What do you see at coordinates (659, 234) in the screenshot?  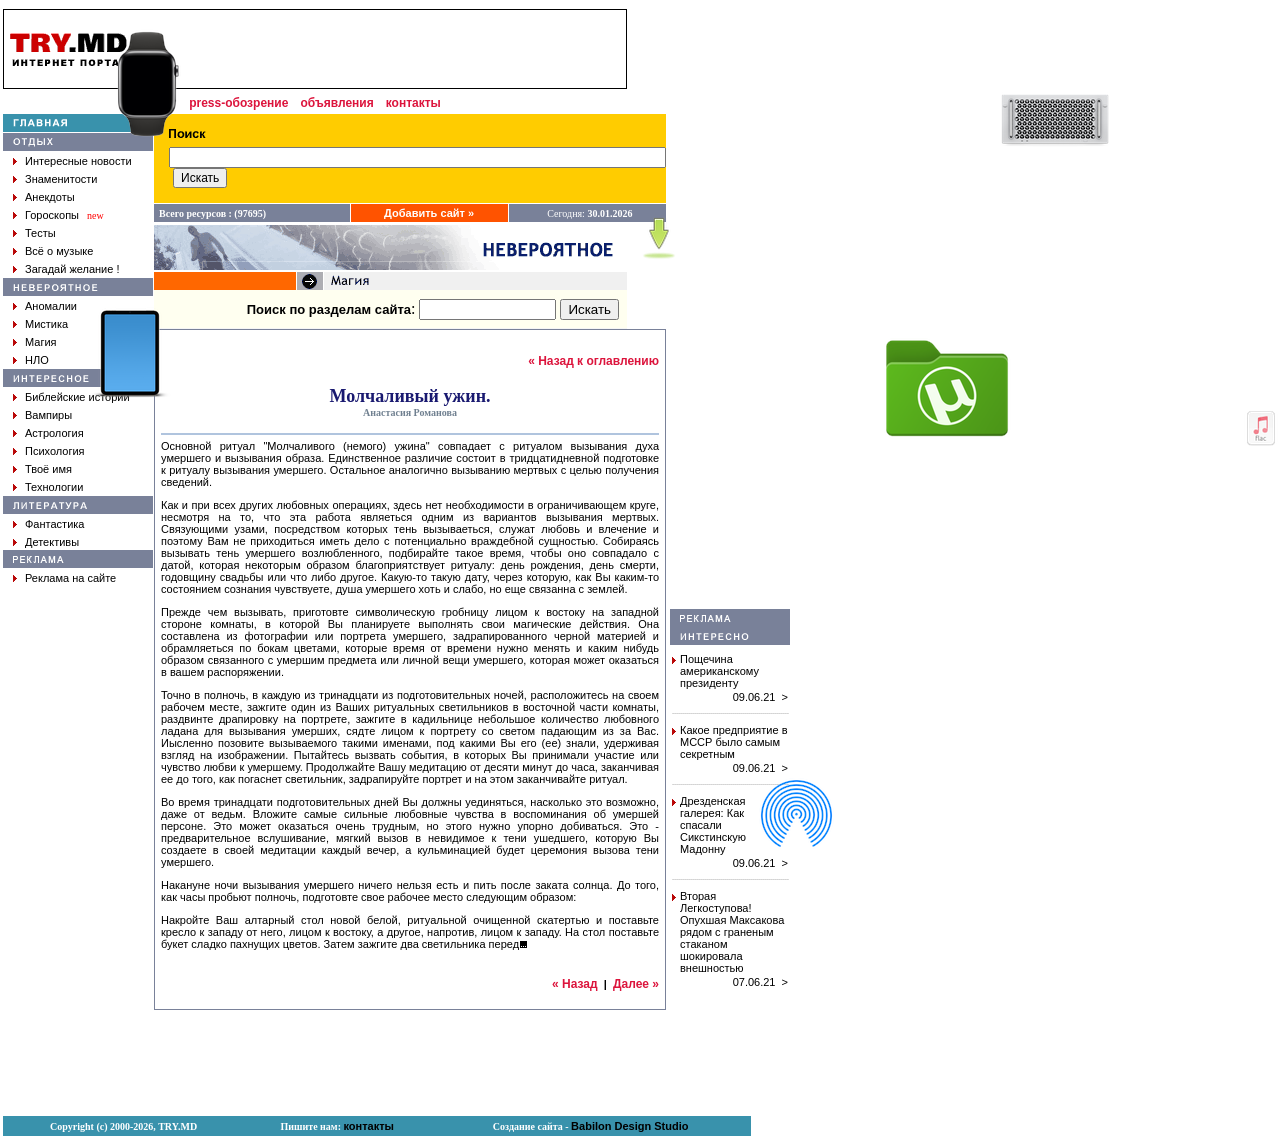 I see `save the current file or document` at bounding box center [659, 234].